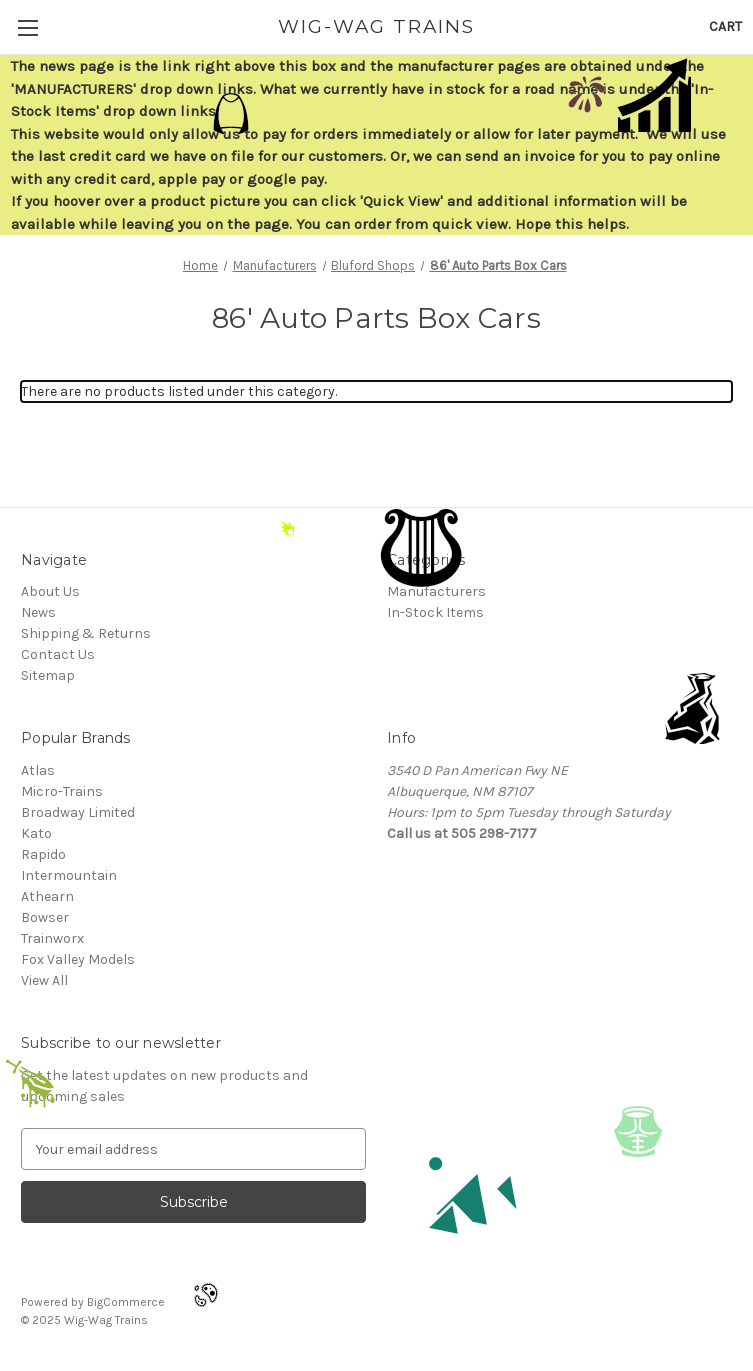 The image size is (753, 1371). I want to click on view your progress or level advancement, so click(654, 95).